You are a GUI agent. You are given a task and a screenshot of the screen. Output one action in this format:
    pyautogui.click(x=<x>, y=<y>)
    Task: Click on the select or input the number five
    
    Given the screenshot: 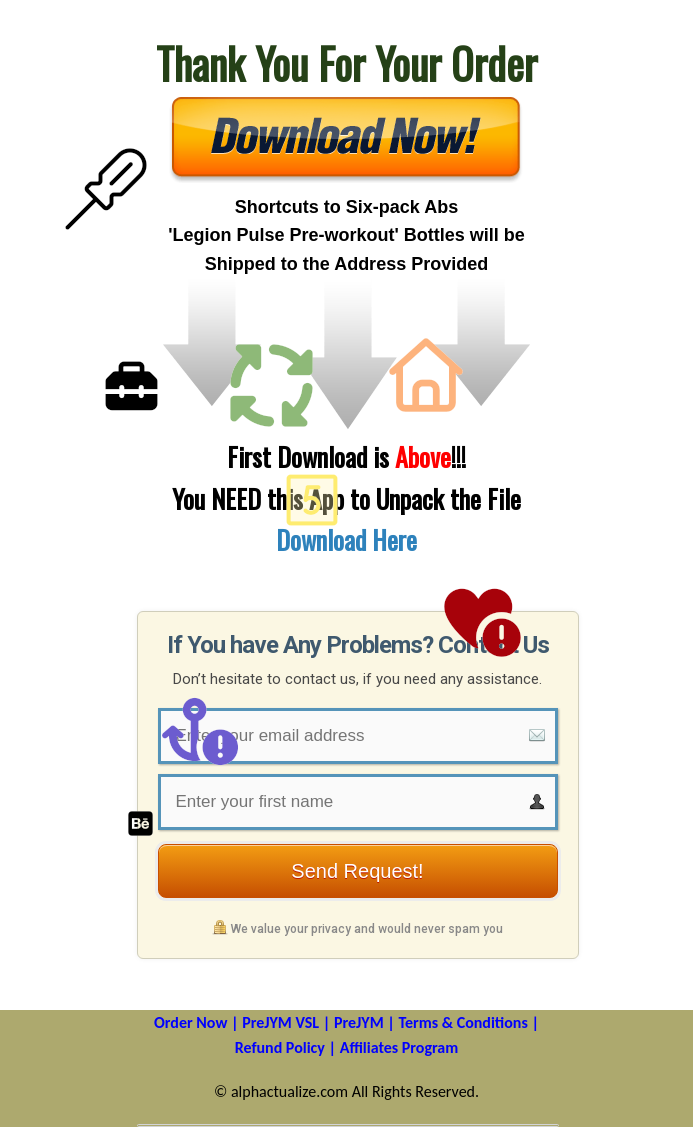 What is the action you would take?
    pyautogui.click(x=312, y=500)
    